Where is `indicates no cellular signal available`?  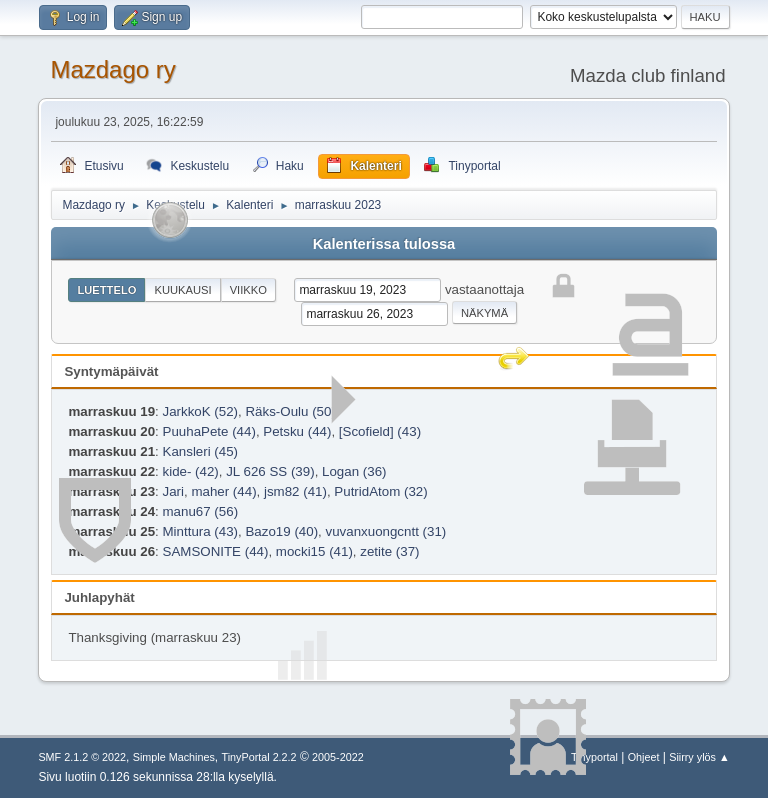 indicates no cellular signal available is located at coordinates (304, 657).